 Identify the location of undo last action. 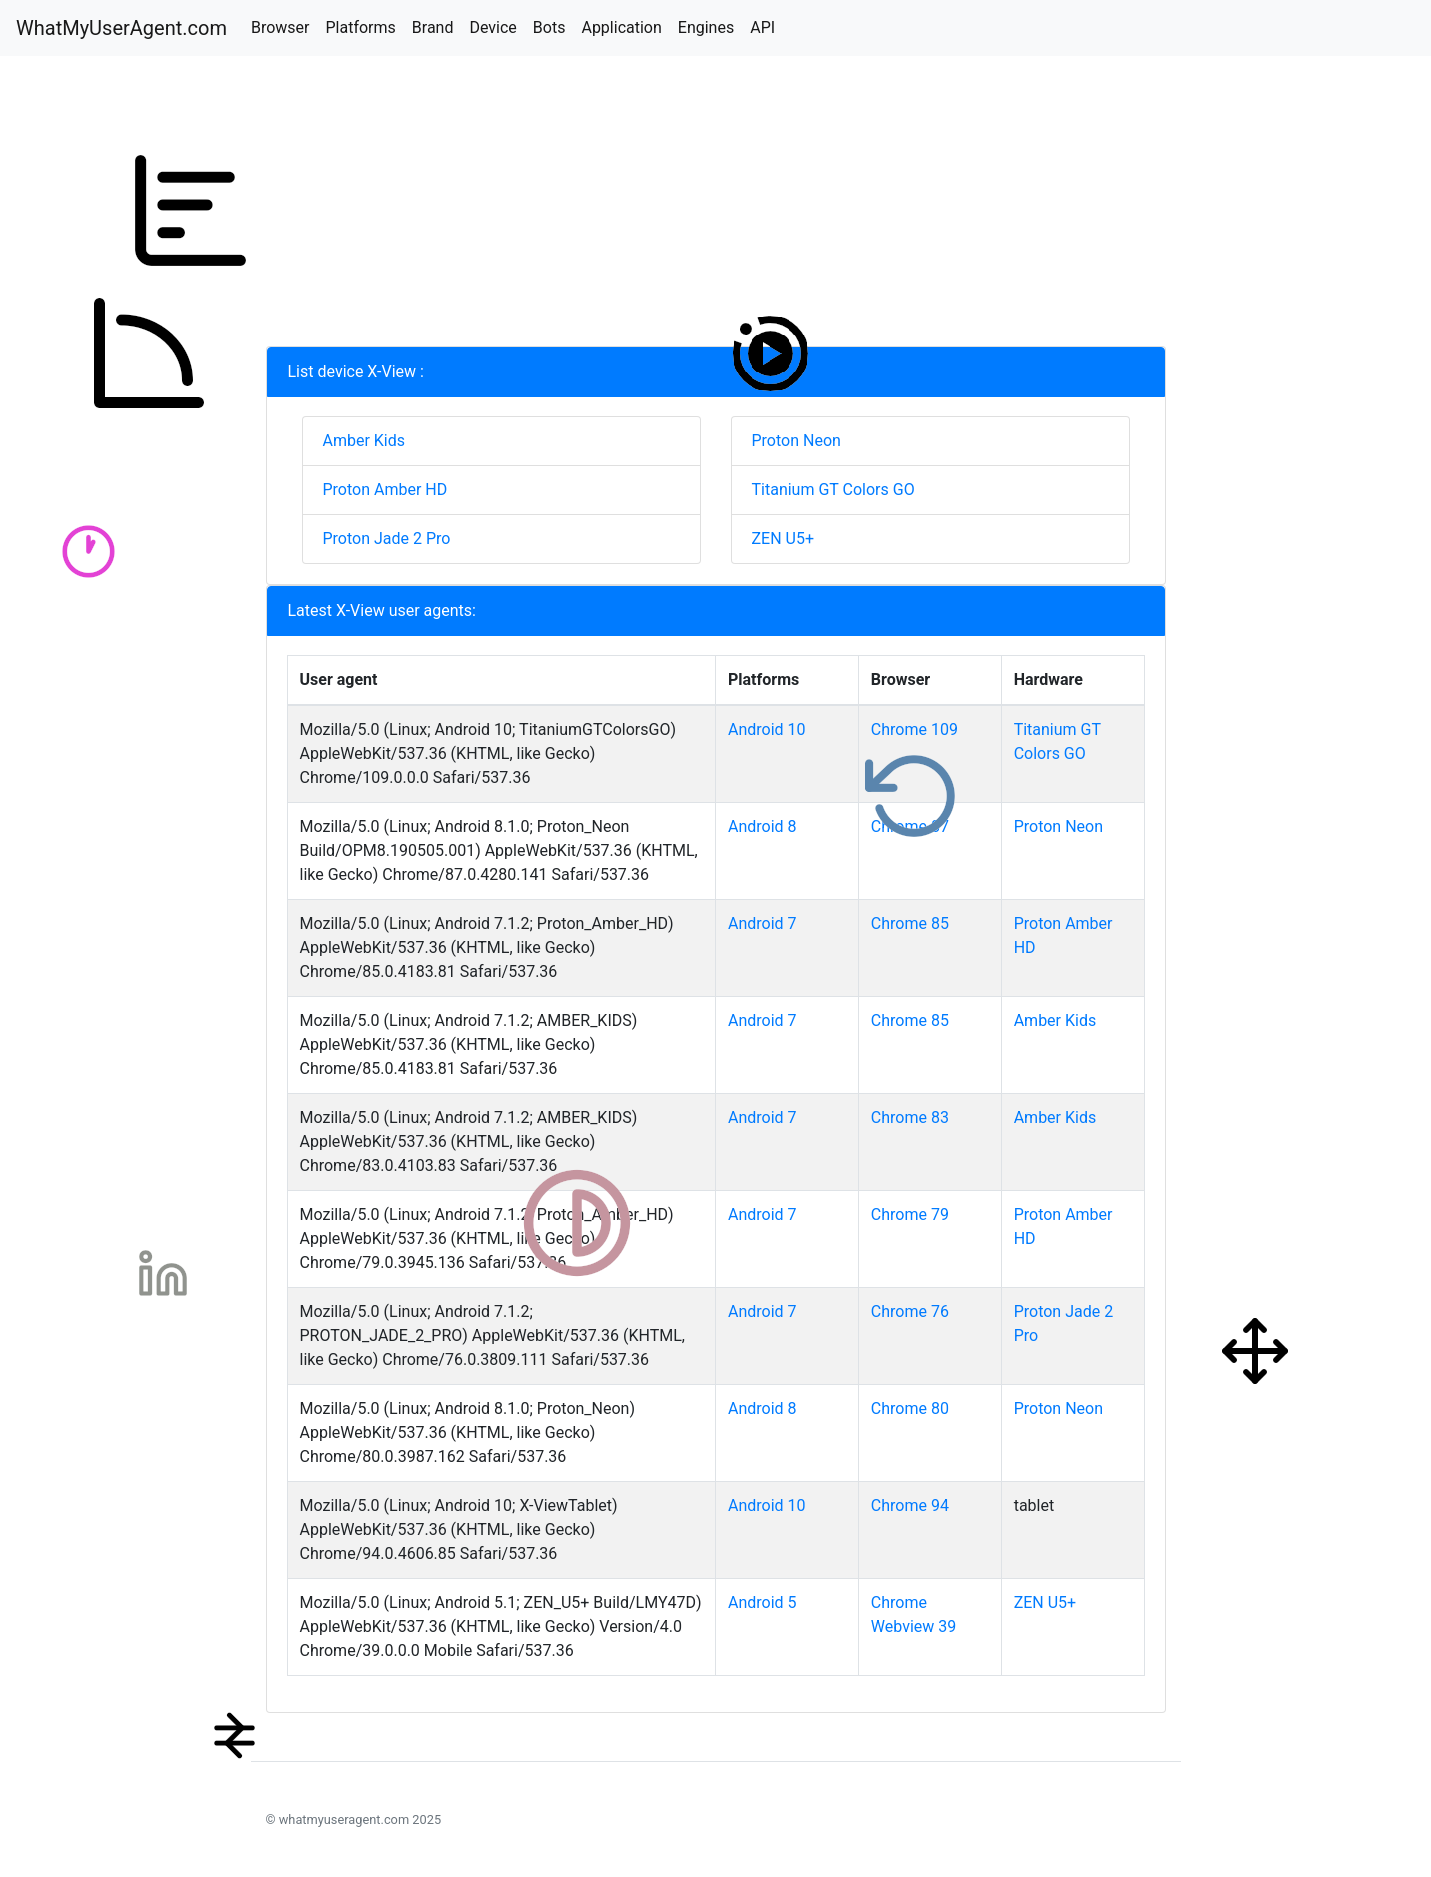
(914, 796).